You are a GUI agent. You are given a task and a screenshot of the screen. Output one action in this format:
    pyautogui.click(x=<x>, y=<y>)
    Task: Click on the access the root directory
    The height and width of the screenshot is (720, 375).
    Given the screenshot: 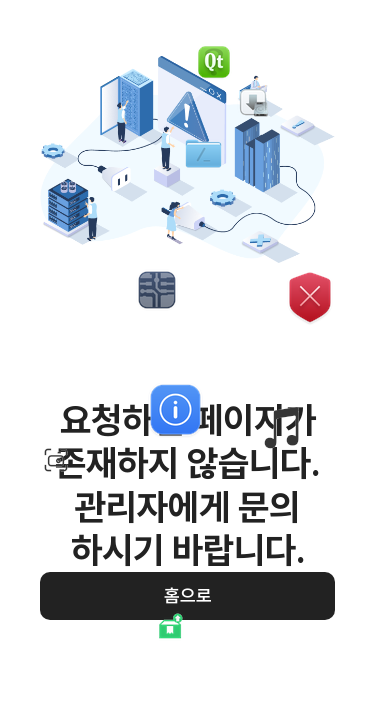 What is the action you would take?
    pyautogui.click(x=203, y=153)
    